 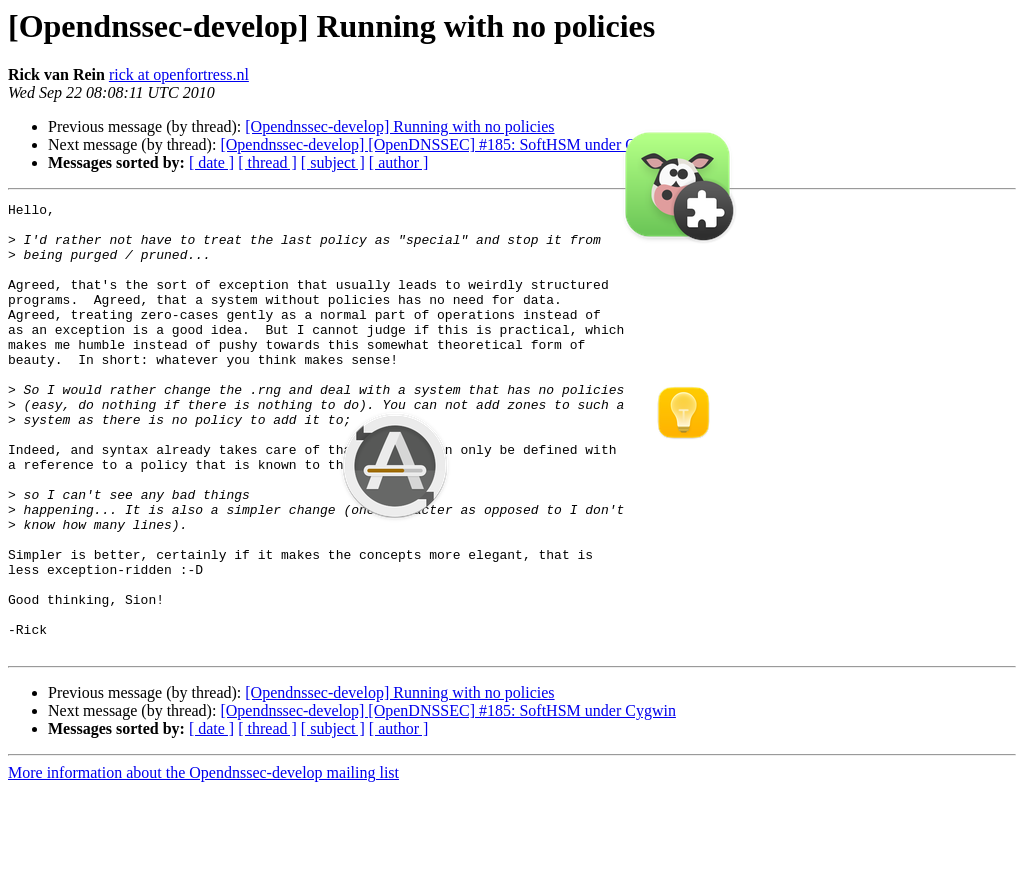 What do you see at coordinates (677, 184) in the screenshot?
I see `open calf audio plugin suite` at bounding box center [677, 184].